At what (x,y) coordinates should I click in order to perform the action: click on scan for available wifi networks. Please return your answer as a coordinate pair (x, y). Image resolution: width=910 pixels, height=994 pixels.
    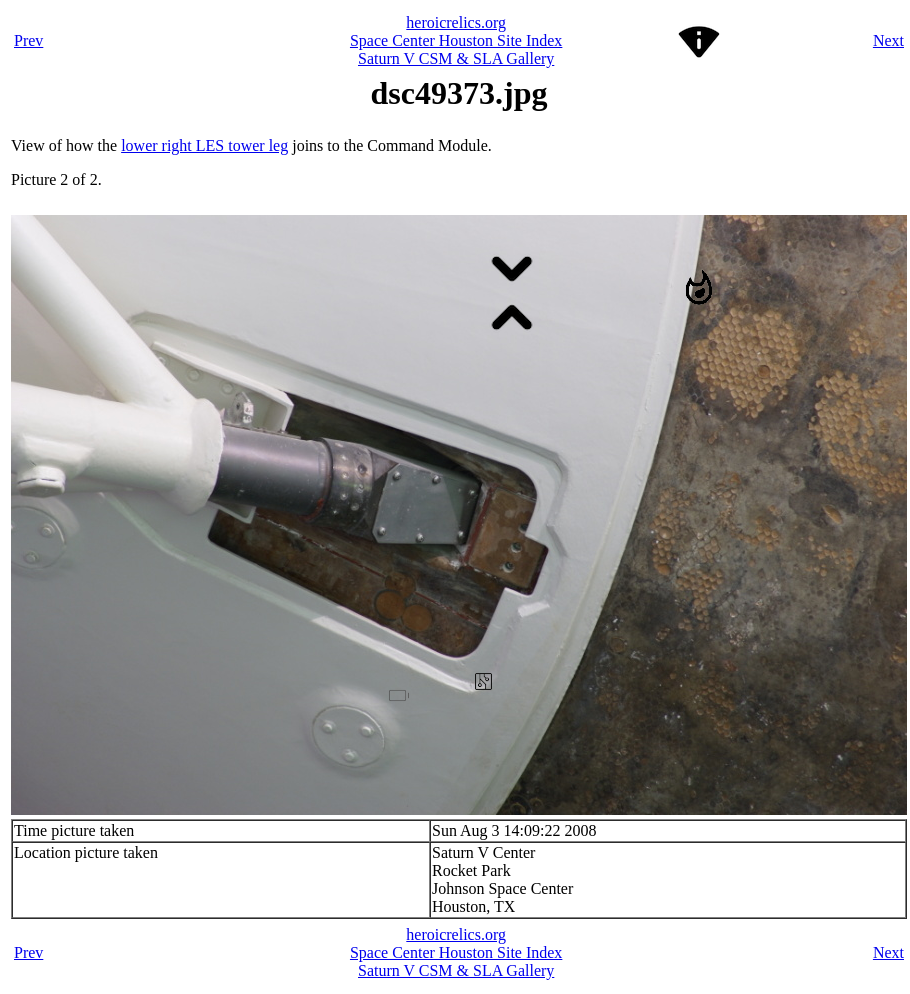
    Looking at the image, I should click on (699, 42).